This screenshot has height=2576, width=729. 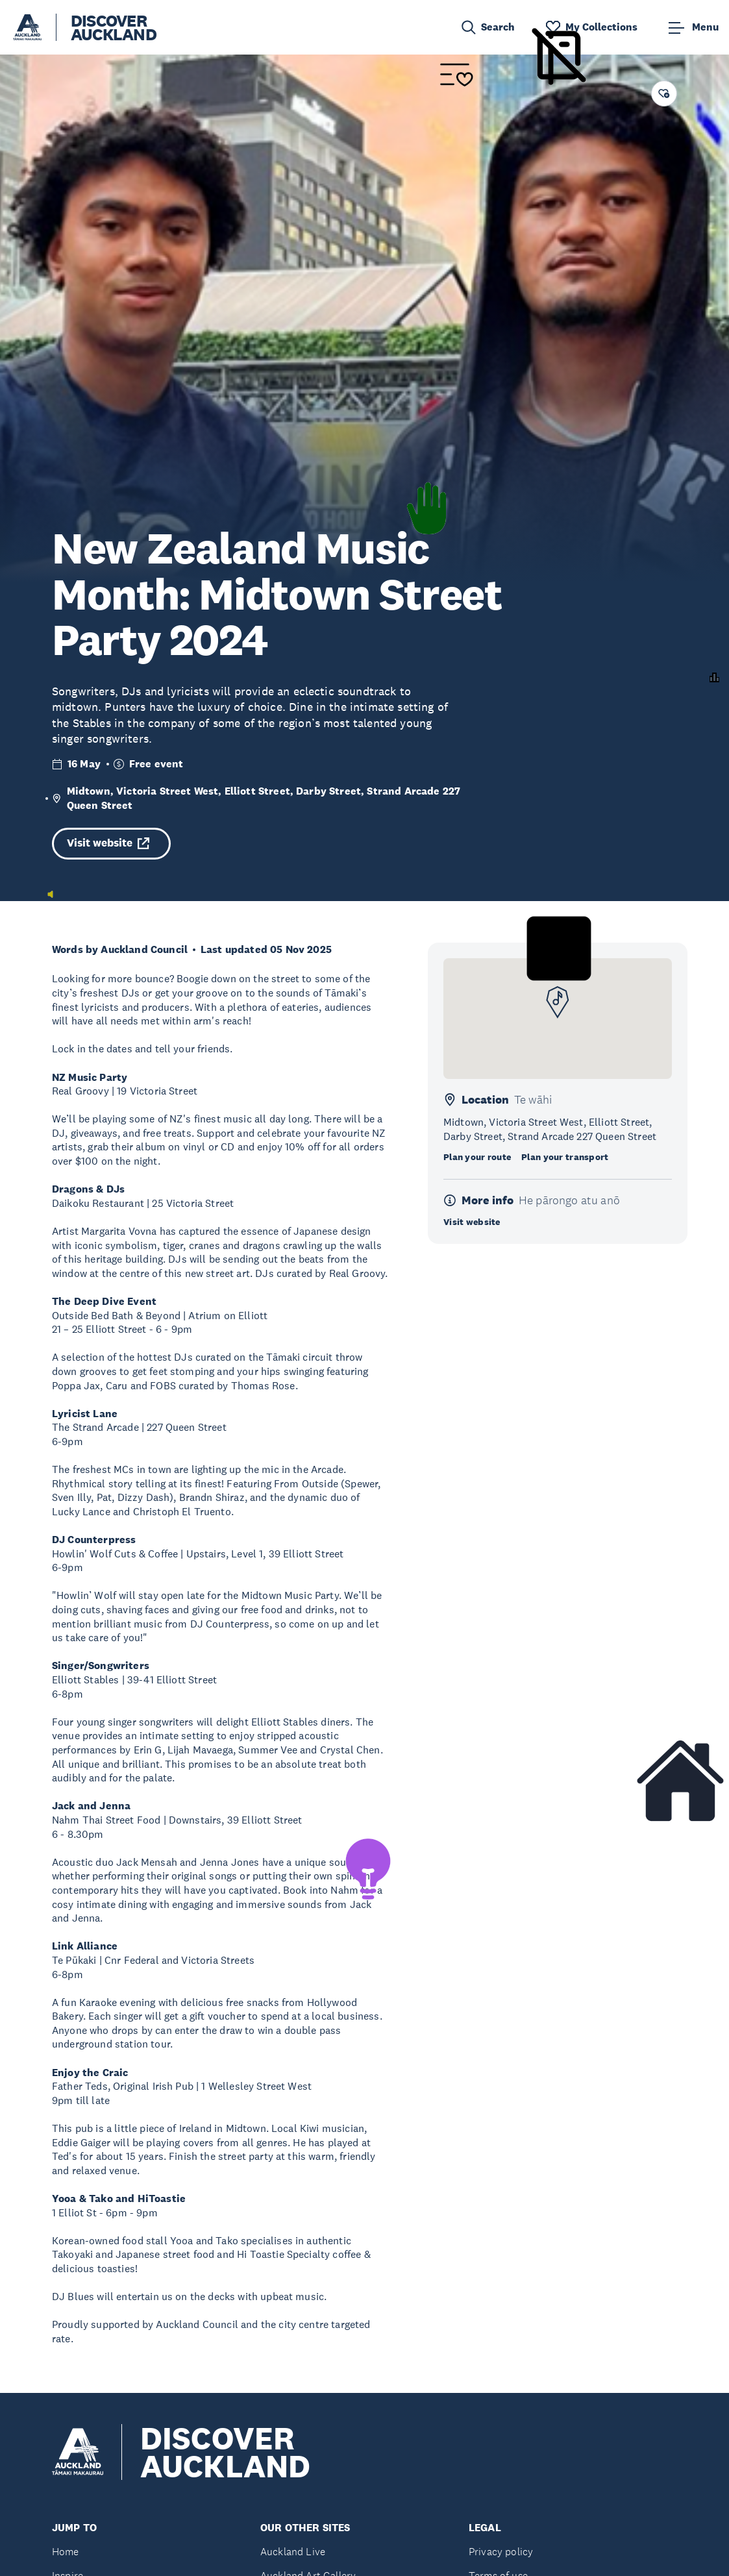 I want to click on mute audio or sound, so click(x=50, y=894).